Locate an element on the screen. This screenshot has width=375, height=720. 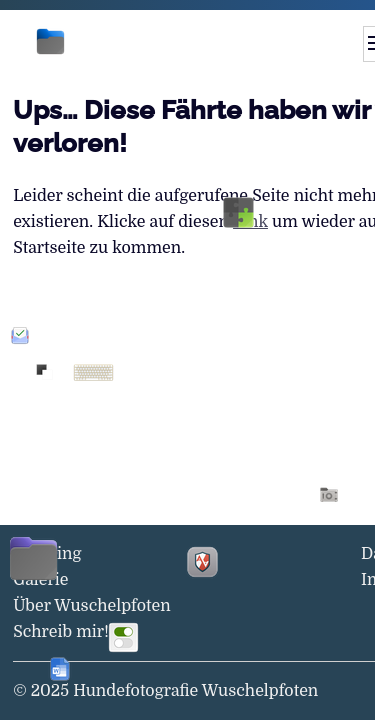
toggle high contrast mode is located at coordinates (44, 372).